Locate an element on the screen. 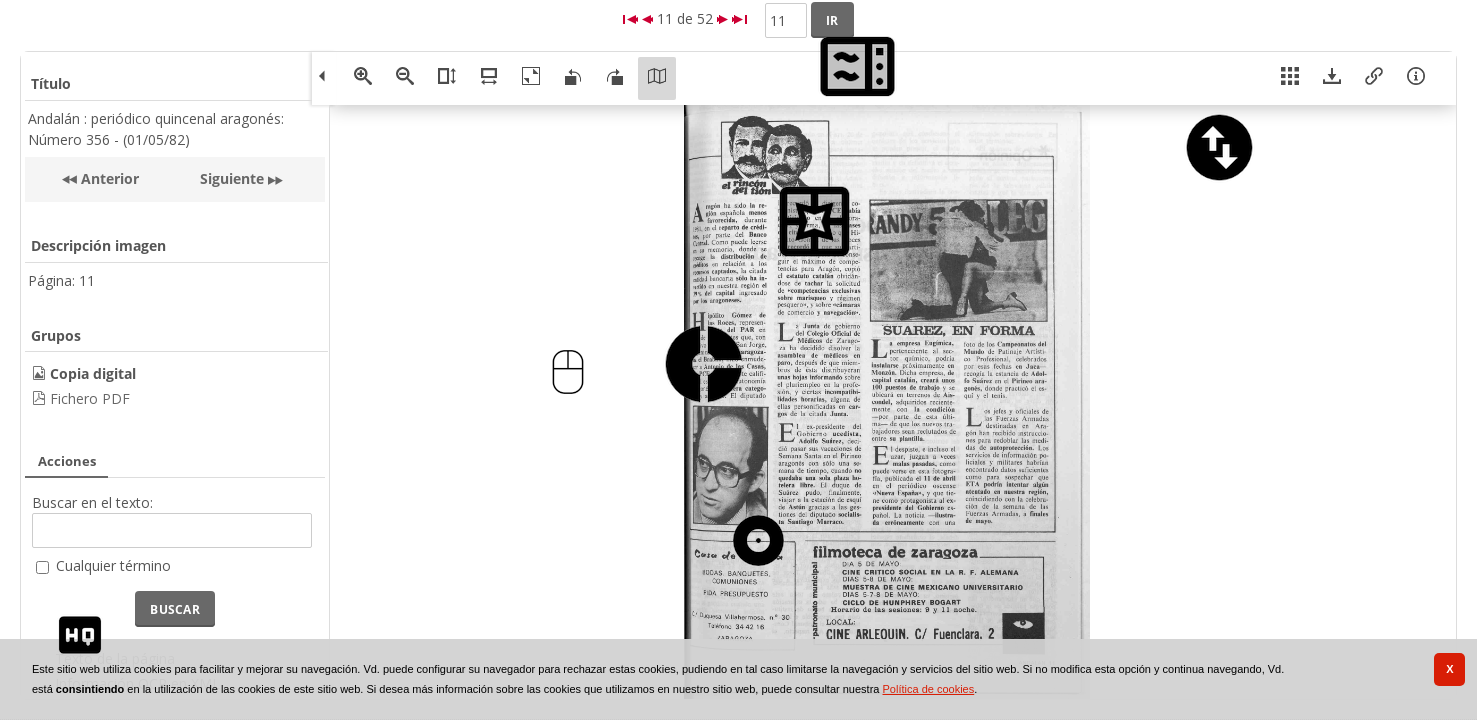 This screenshot has height=720, width=1477. indicates mouse input or cursor control settings is located at coordinates (568, 372).